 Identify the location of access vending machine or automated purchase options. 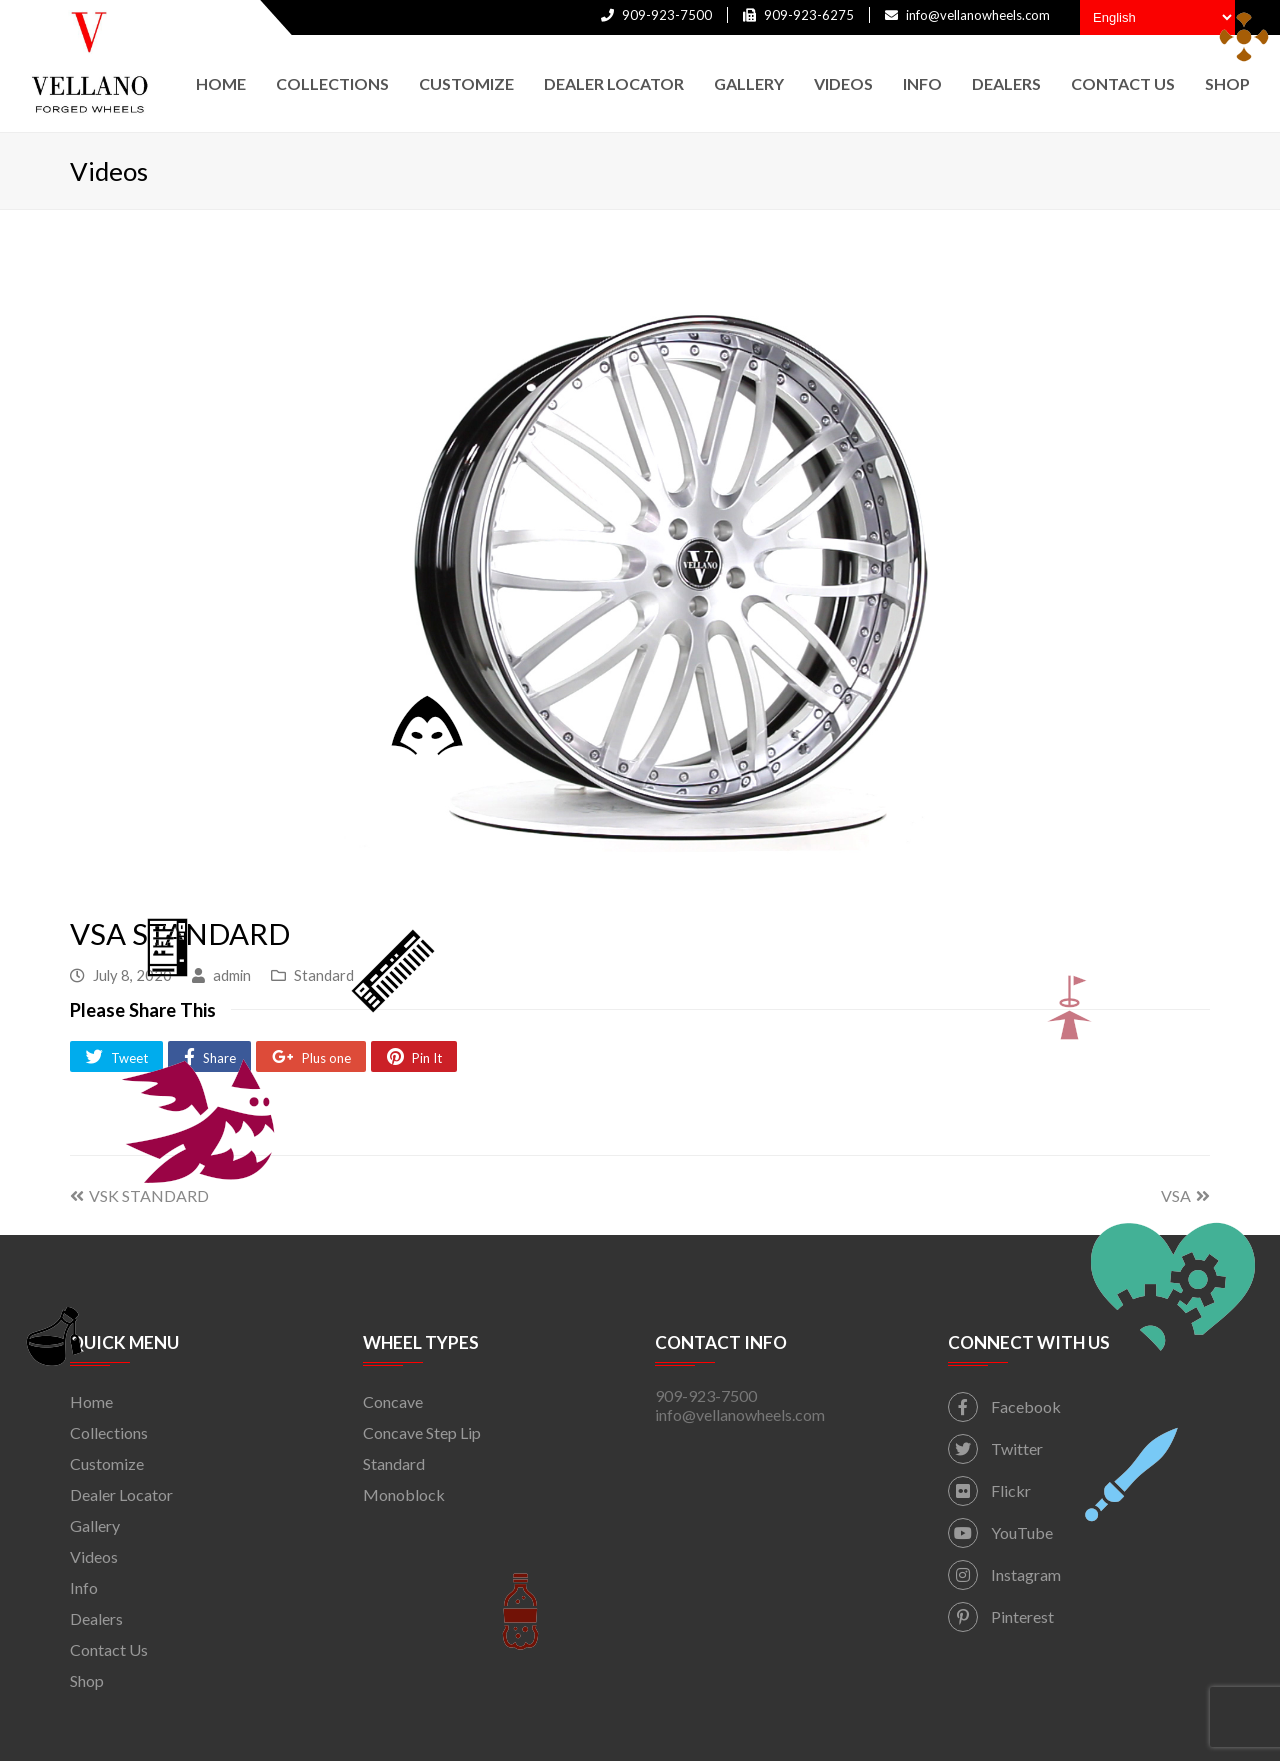
(167, 947).